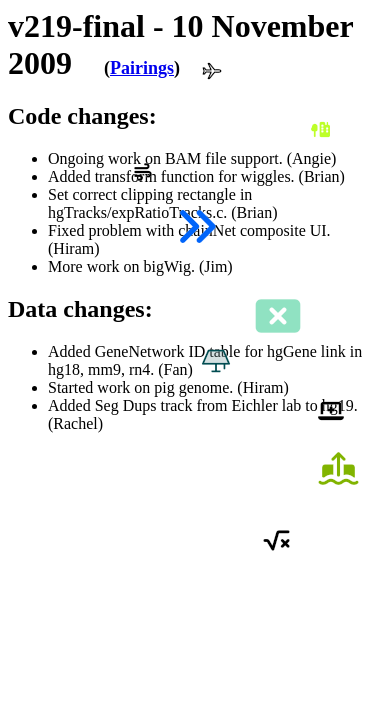 The image size is (386, 720). Describe the element at coordinates (276, 540) in the screenshot. I see `access mathematical functions or calculator` at that location.